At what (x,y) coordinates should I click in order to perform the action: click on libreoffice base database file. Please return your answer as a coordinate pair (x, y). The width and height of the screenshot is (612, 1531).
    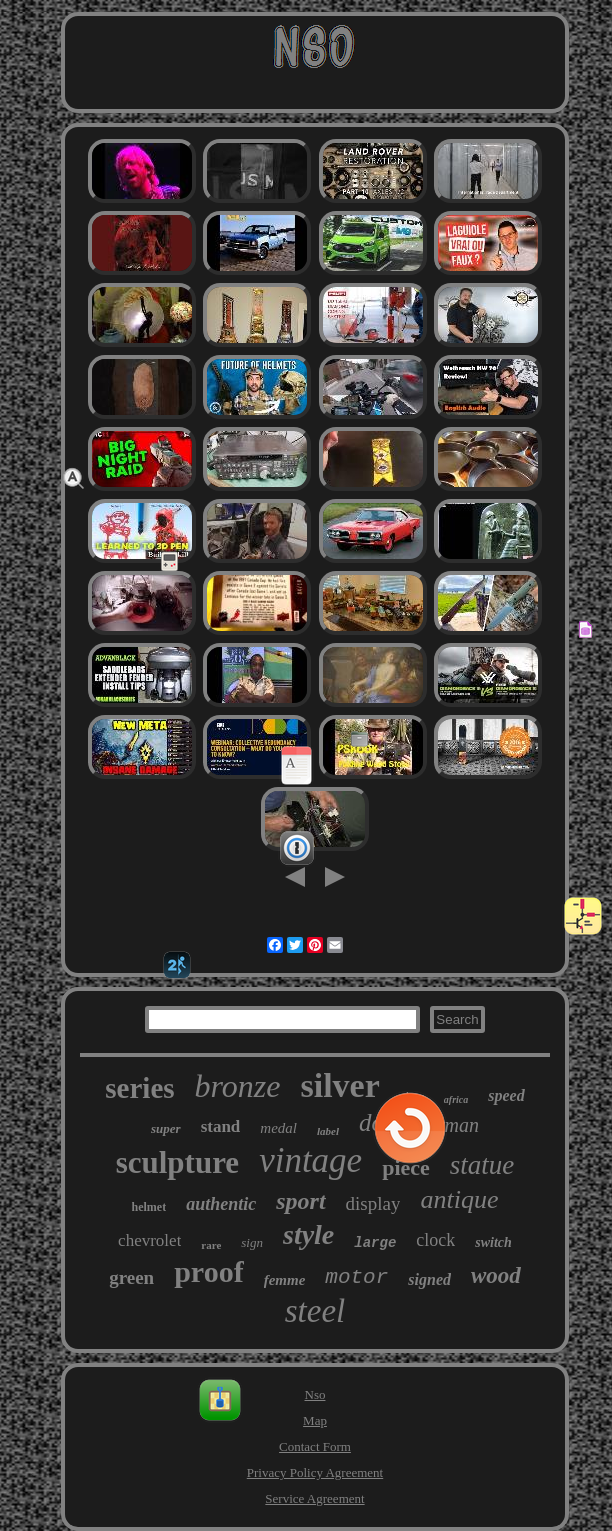
    Looking at the image, I should click on (585, 629).